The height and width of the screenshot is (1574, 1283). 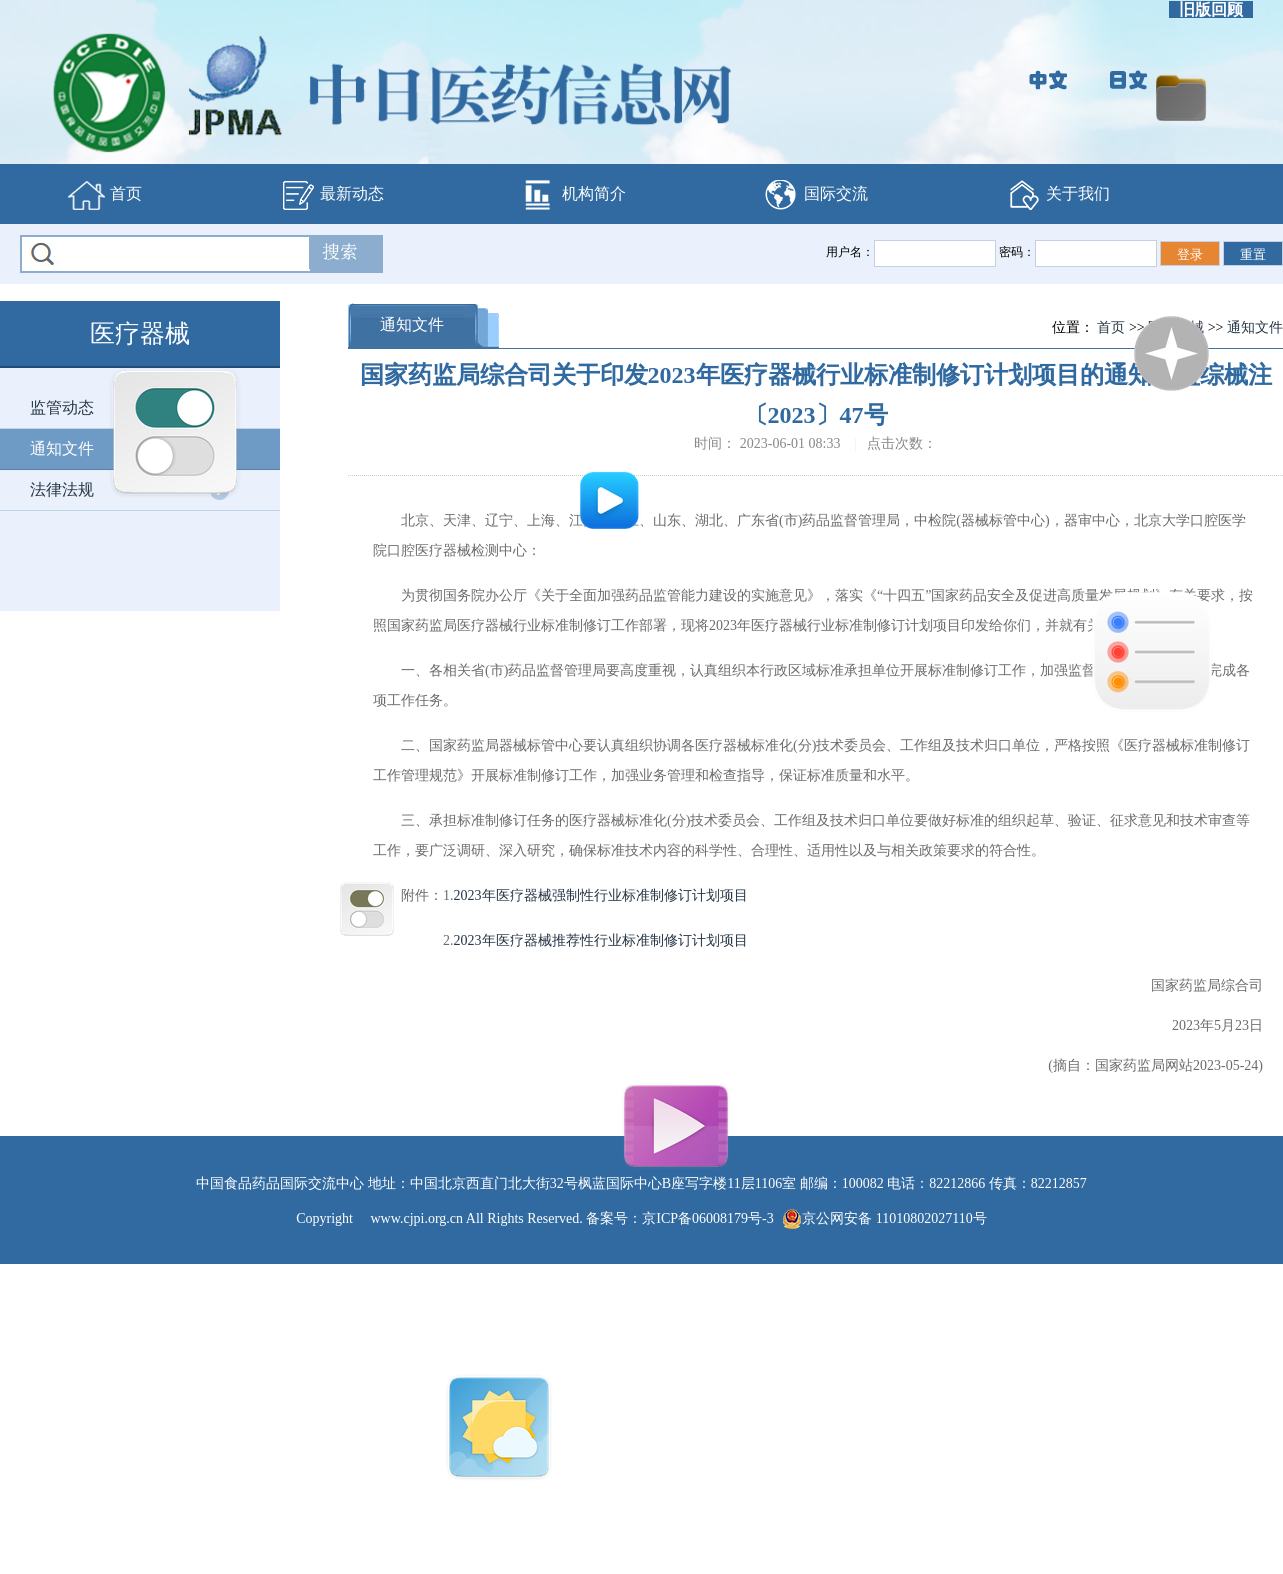 What do you see at coordinates (367, 909) in the screenshot?
I see `open desktop preferences or settings` at bounding box center [367, 909].